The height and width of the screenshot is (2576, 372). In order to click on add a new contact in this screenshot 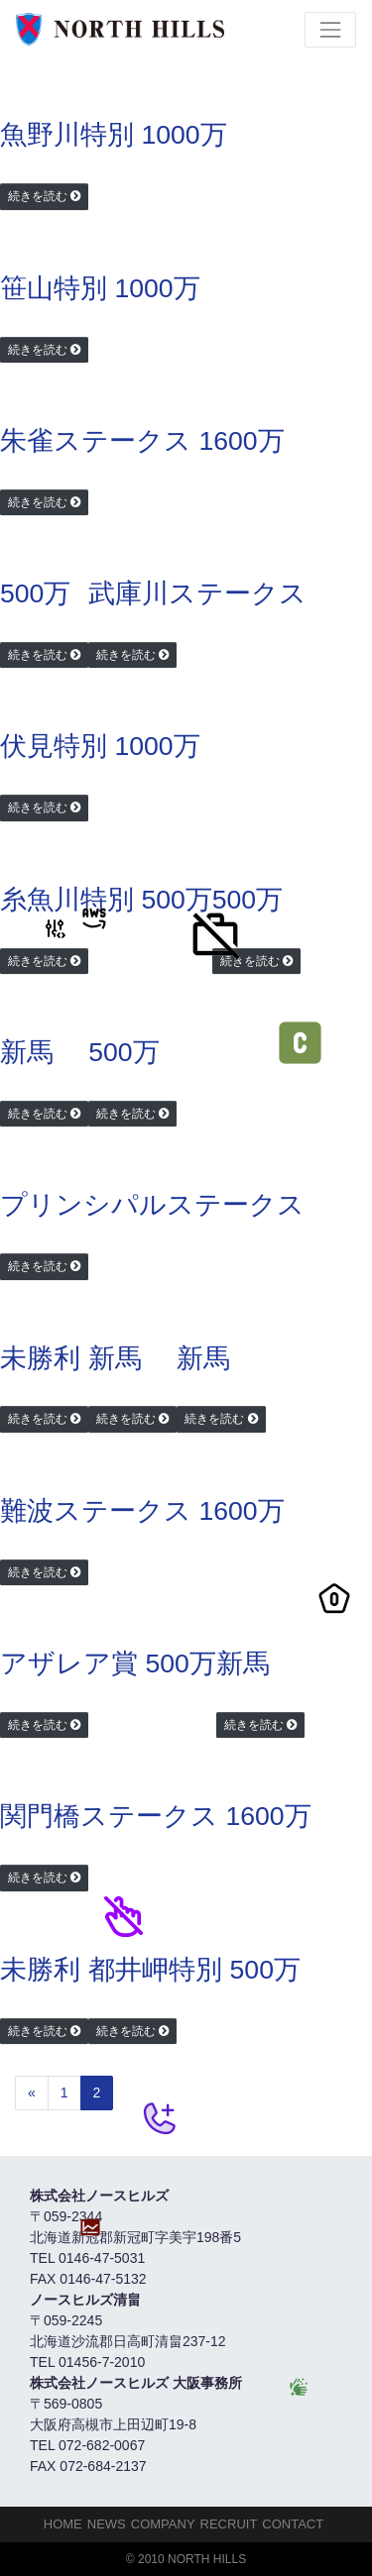, I will do `click(160, 2117)`.